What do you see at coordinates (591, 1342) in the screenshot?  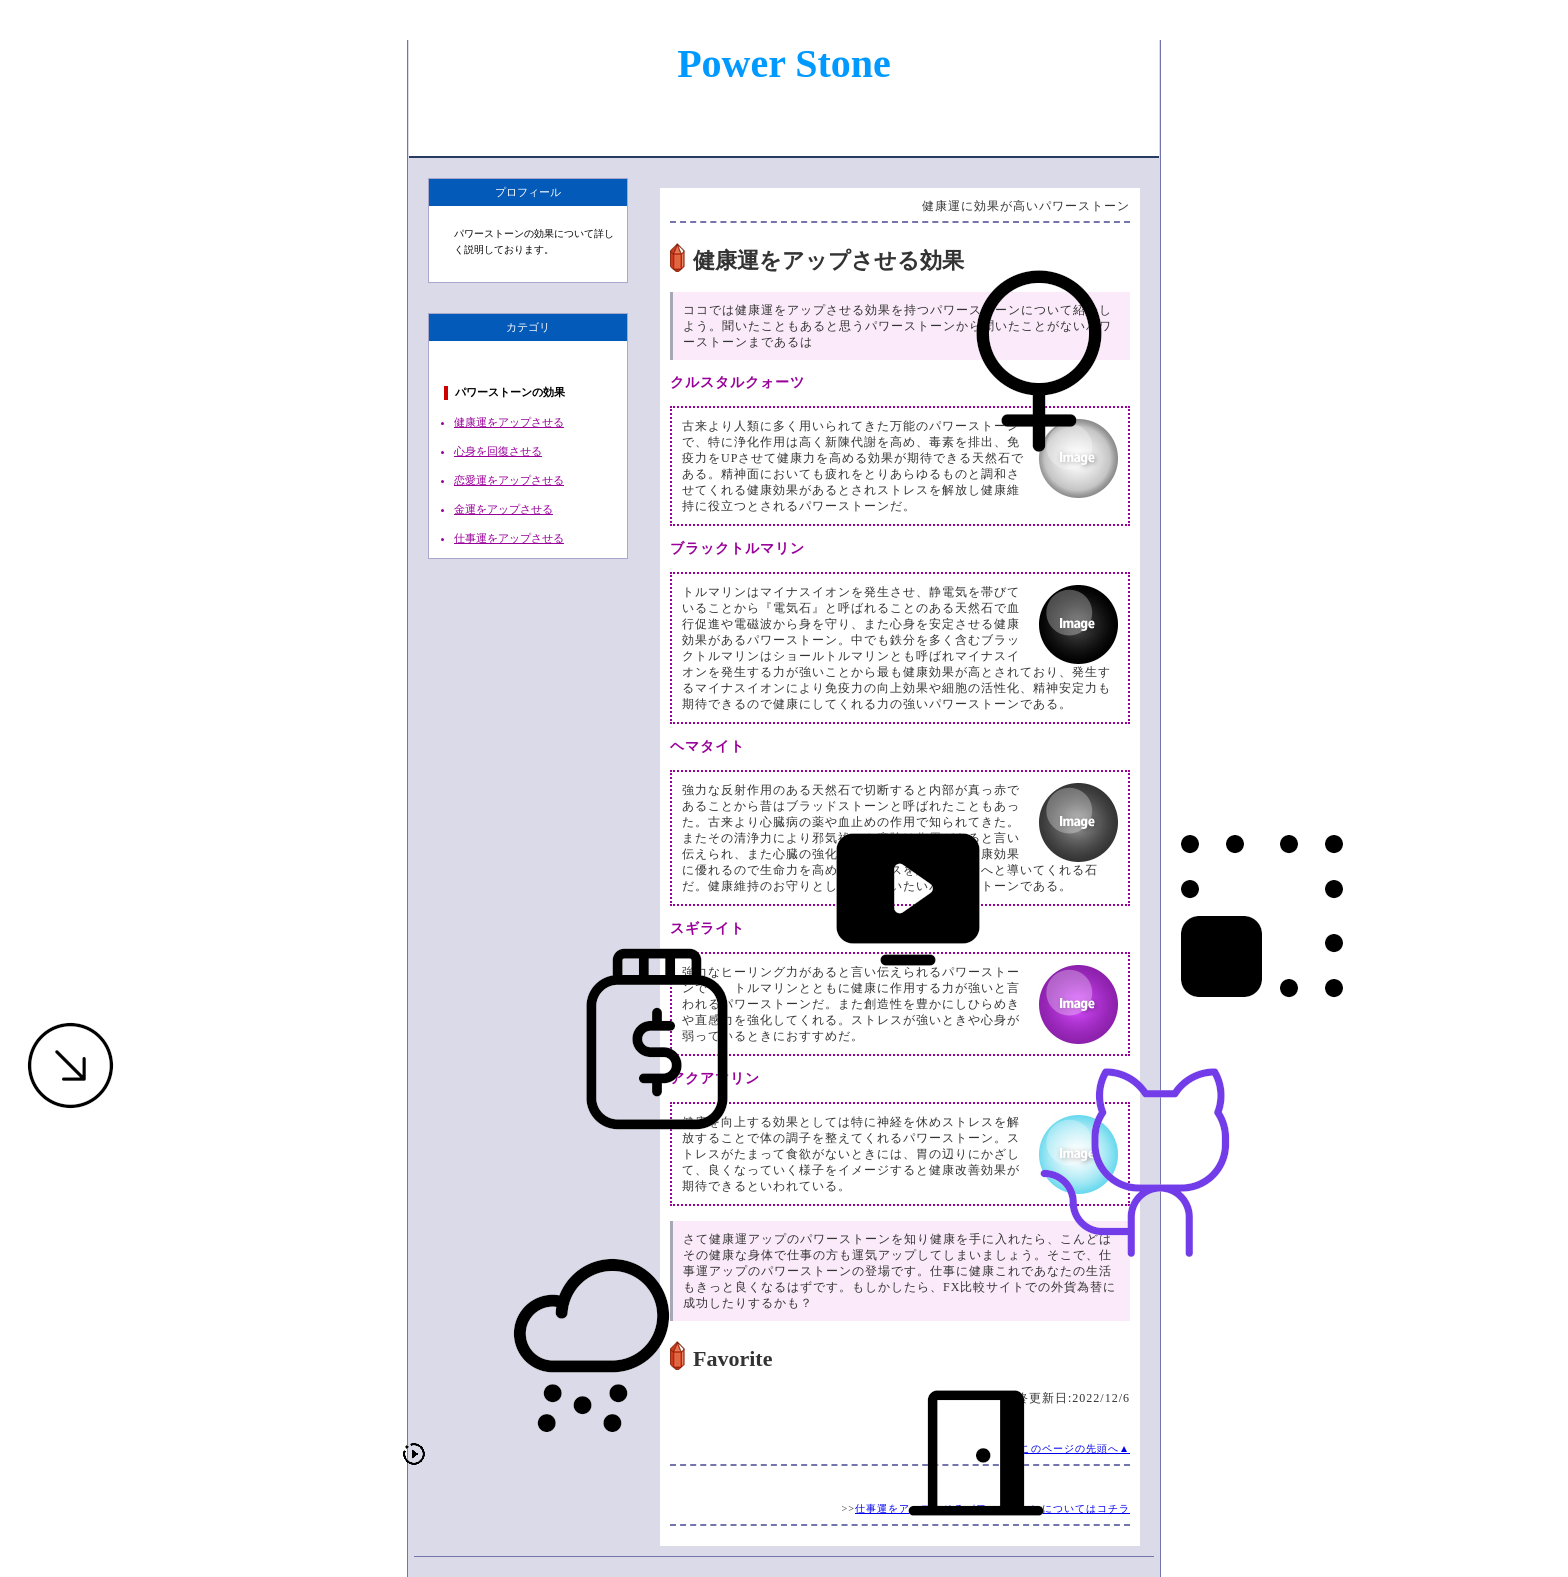 I see `indicates snowy weather conditions` at bounding box center [591, 1342].